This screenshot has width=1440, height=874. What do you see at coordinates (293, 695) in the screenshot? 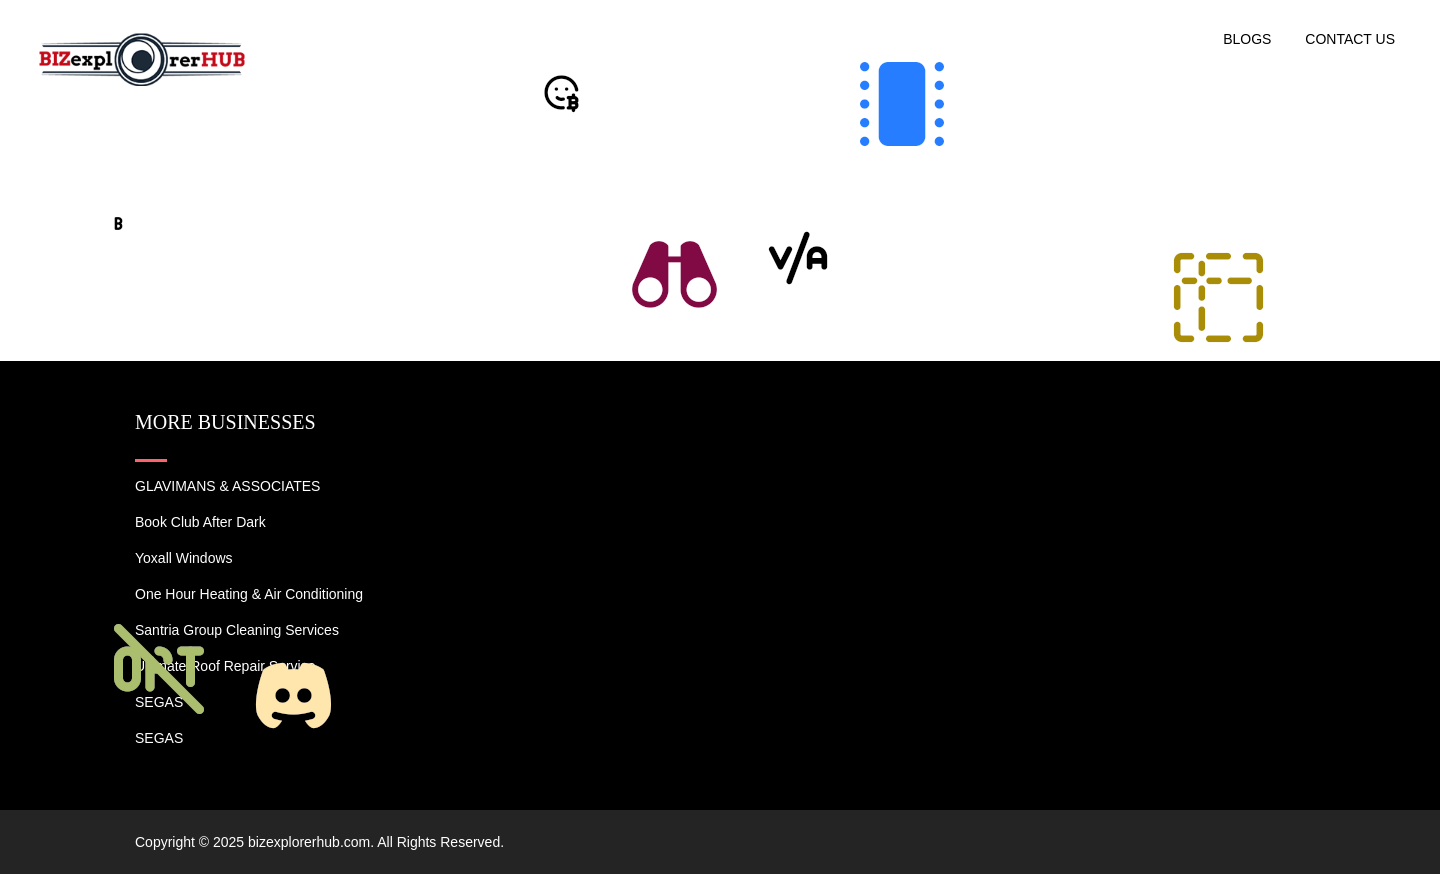
I see `open Discord app` at bounding box center [293, 695].